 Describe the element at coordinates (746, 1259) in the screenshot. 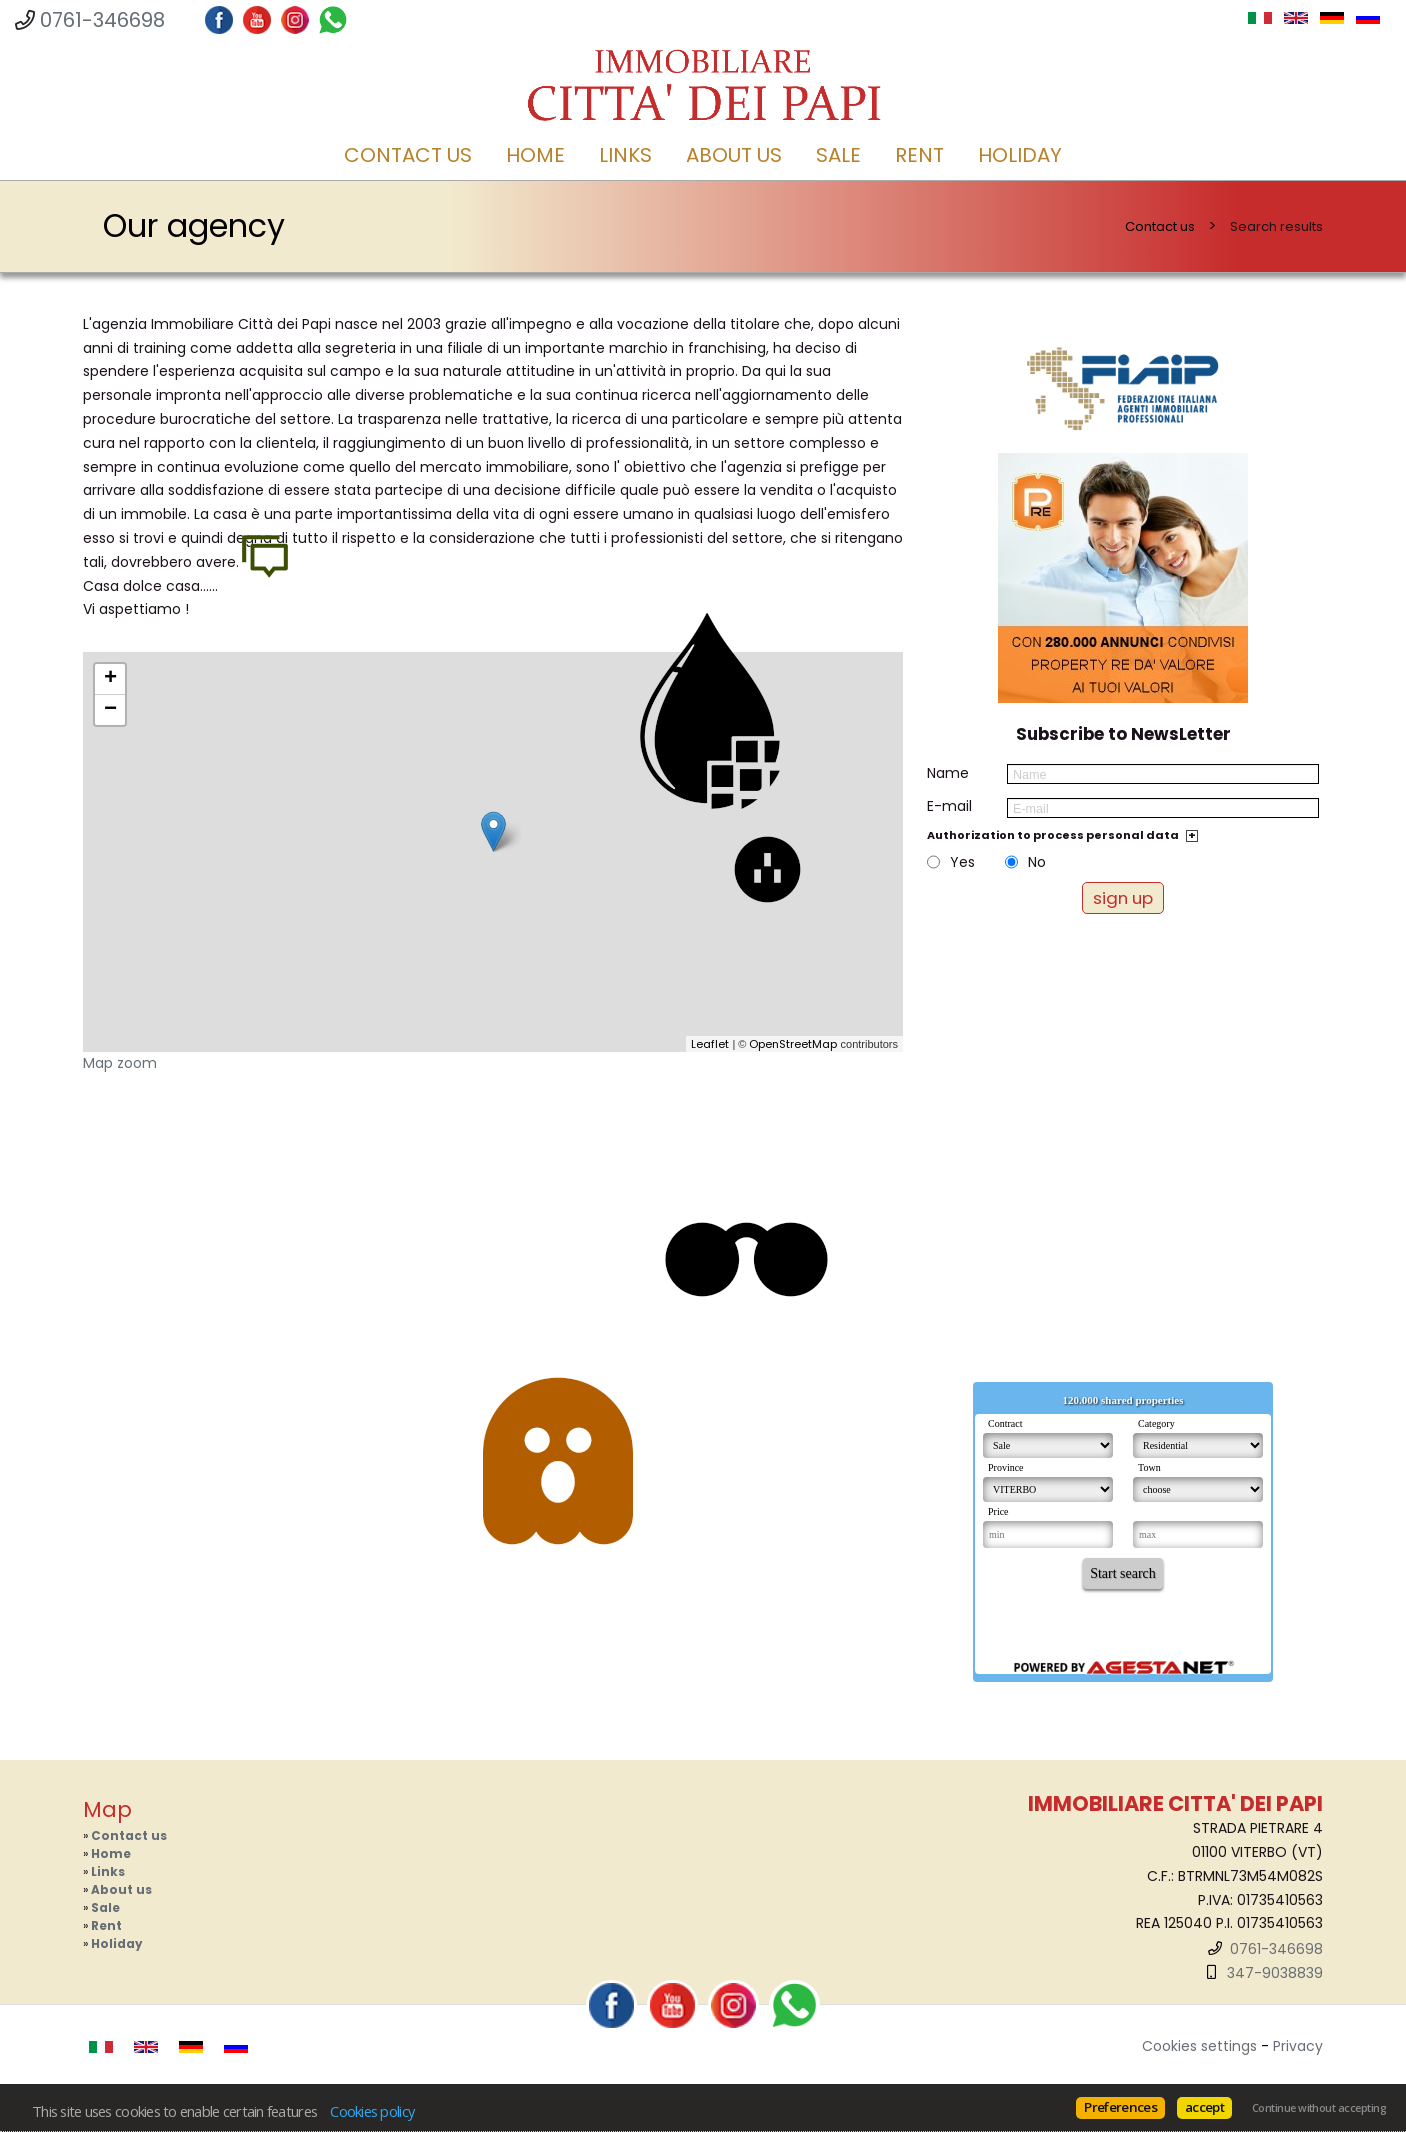

I see `enable reading mode` at that location.